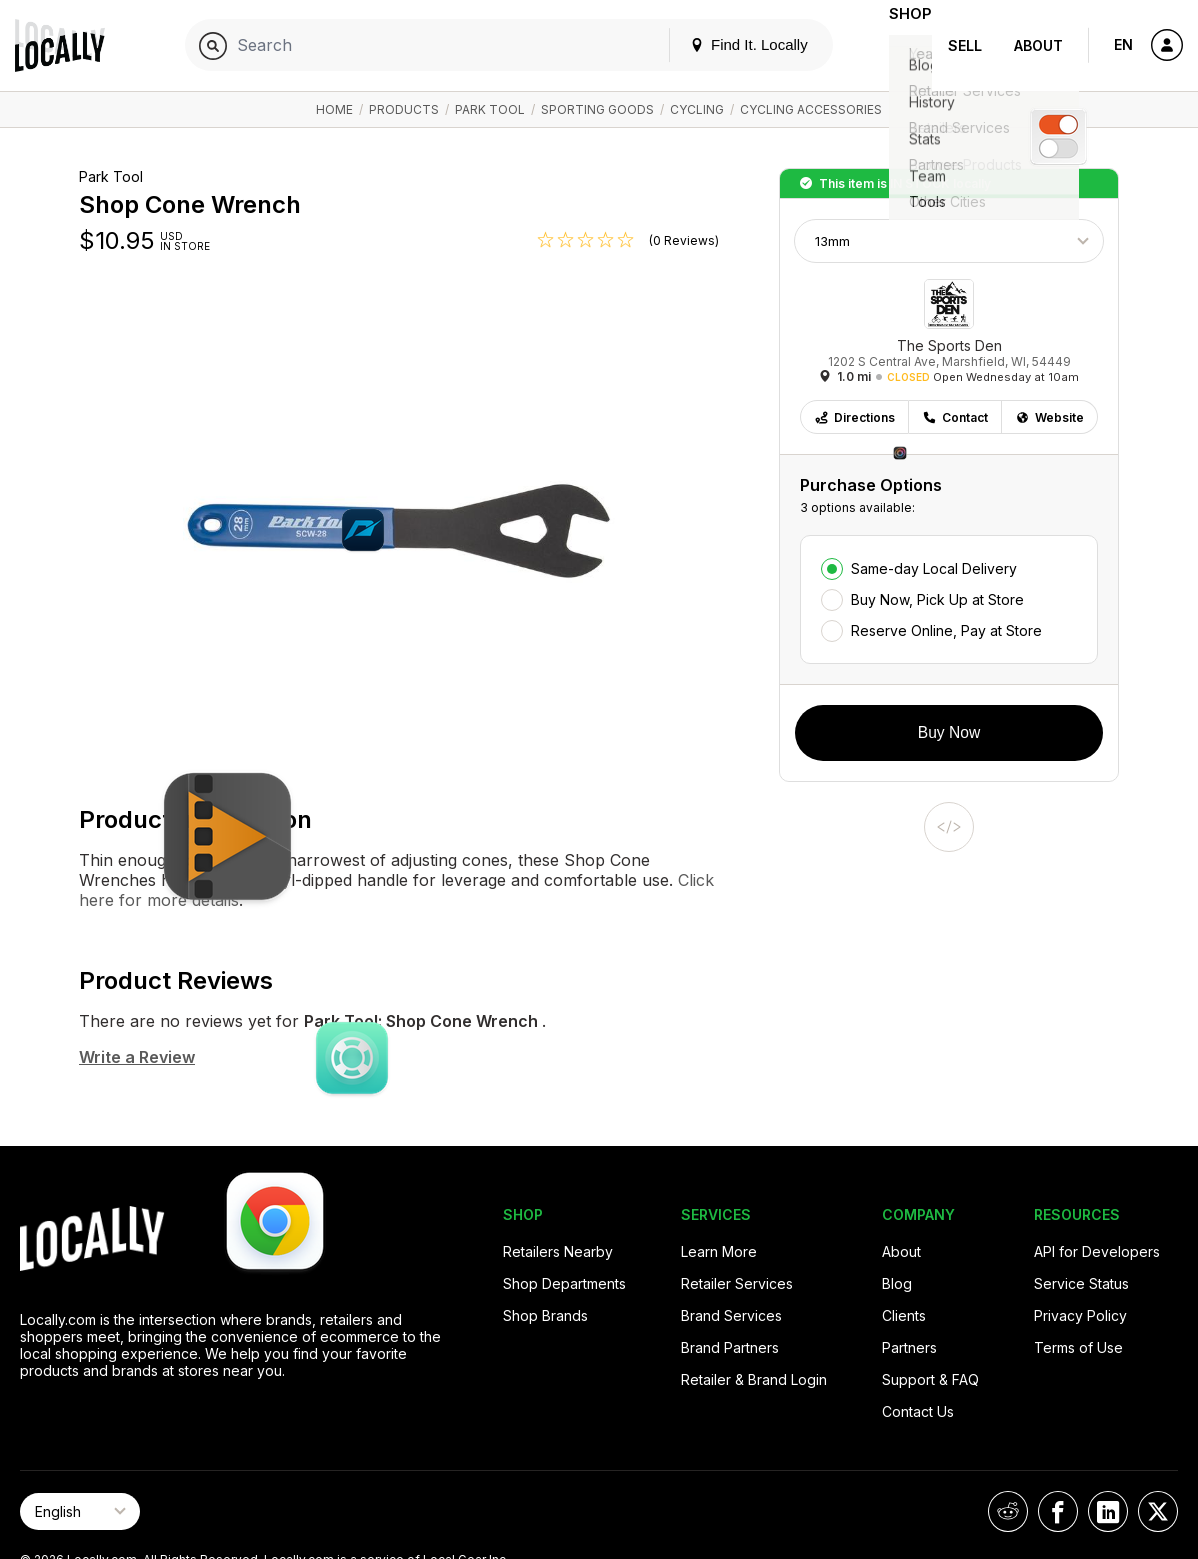 The width and height of the screenshot is (1198, 1559). I want to click on open Image Playground app, so click(900, 453).